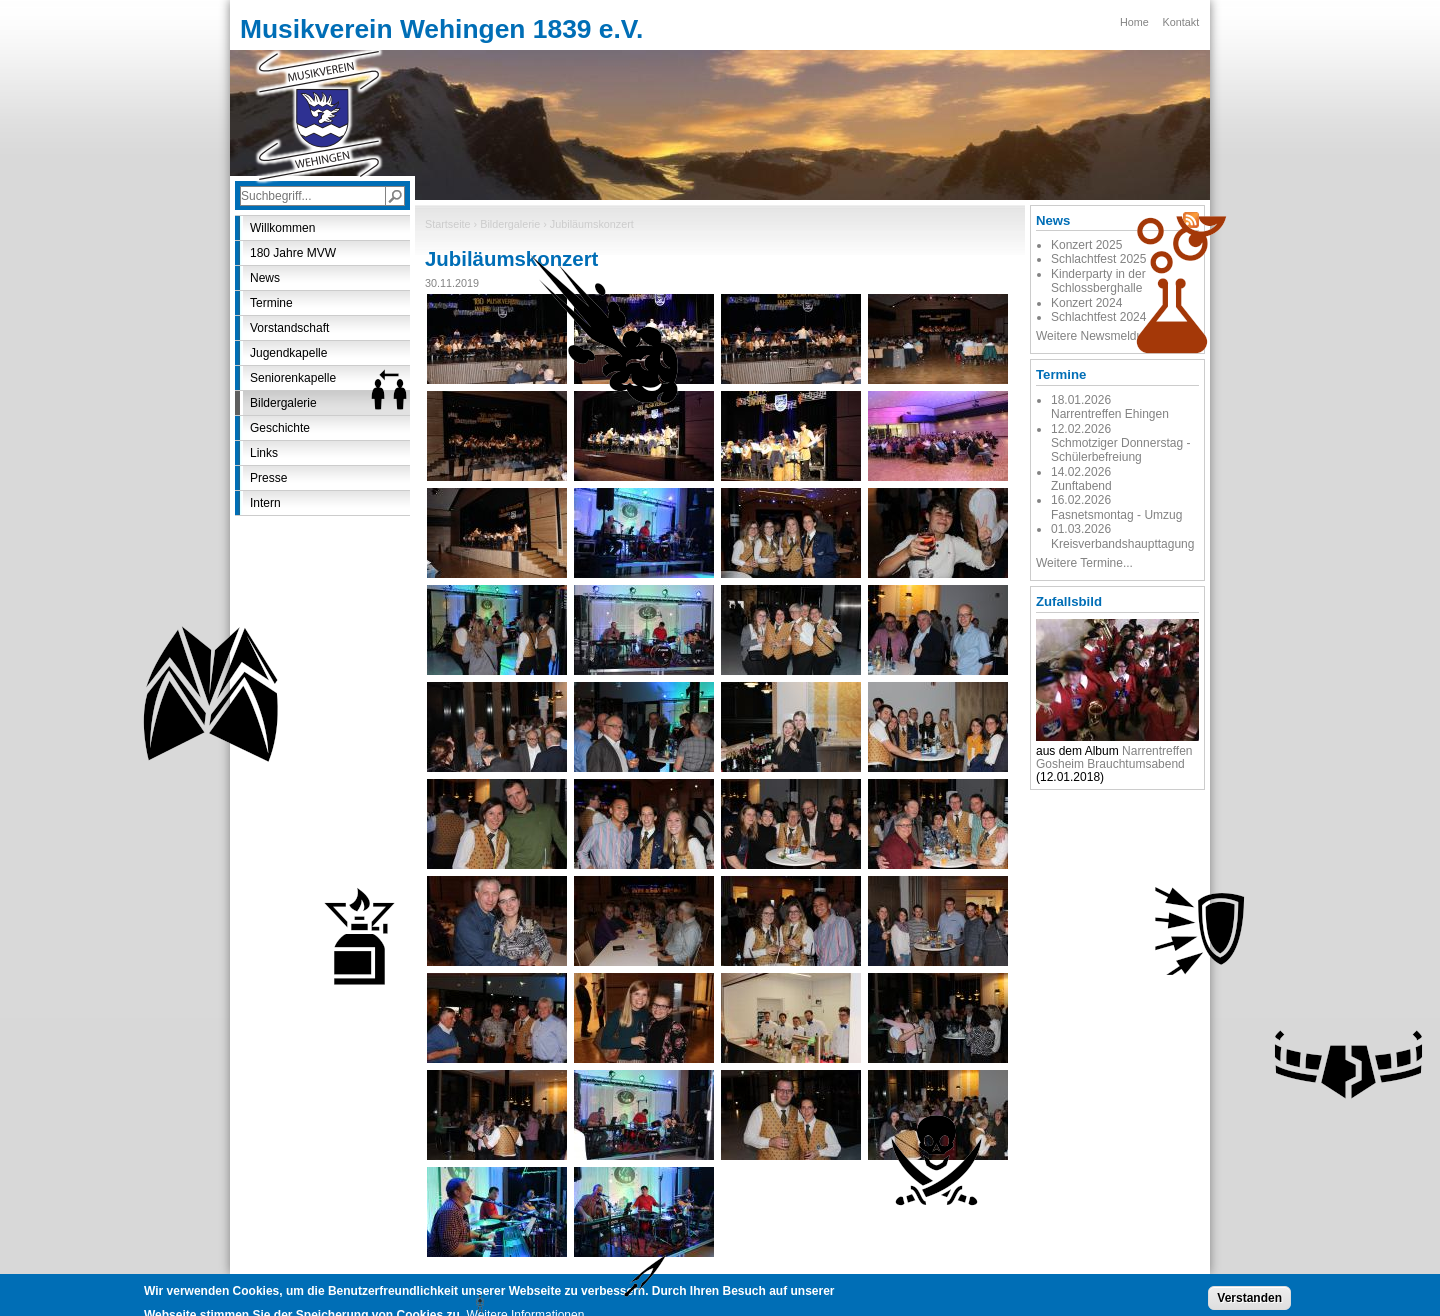 The width and height of the screenshot is (1440, 1316). What do you see at coordinates (1200, 930) in the screenshot?
I see `indicates active protection or defense mode` at bounding box center [1200, 930].